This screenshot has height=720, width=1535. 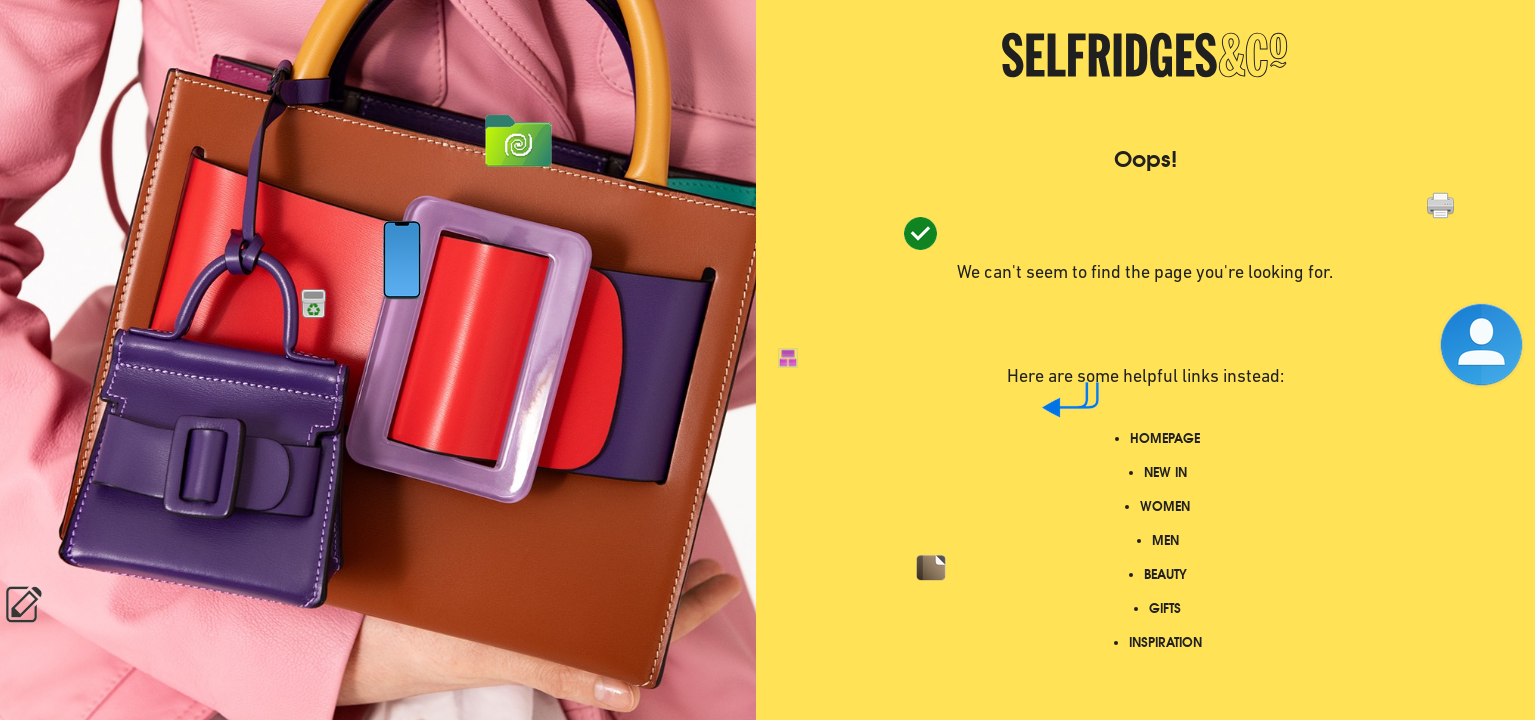 I want to click on reply to all recipients of an email, so click(x=1069, y=399).